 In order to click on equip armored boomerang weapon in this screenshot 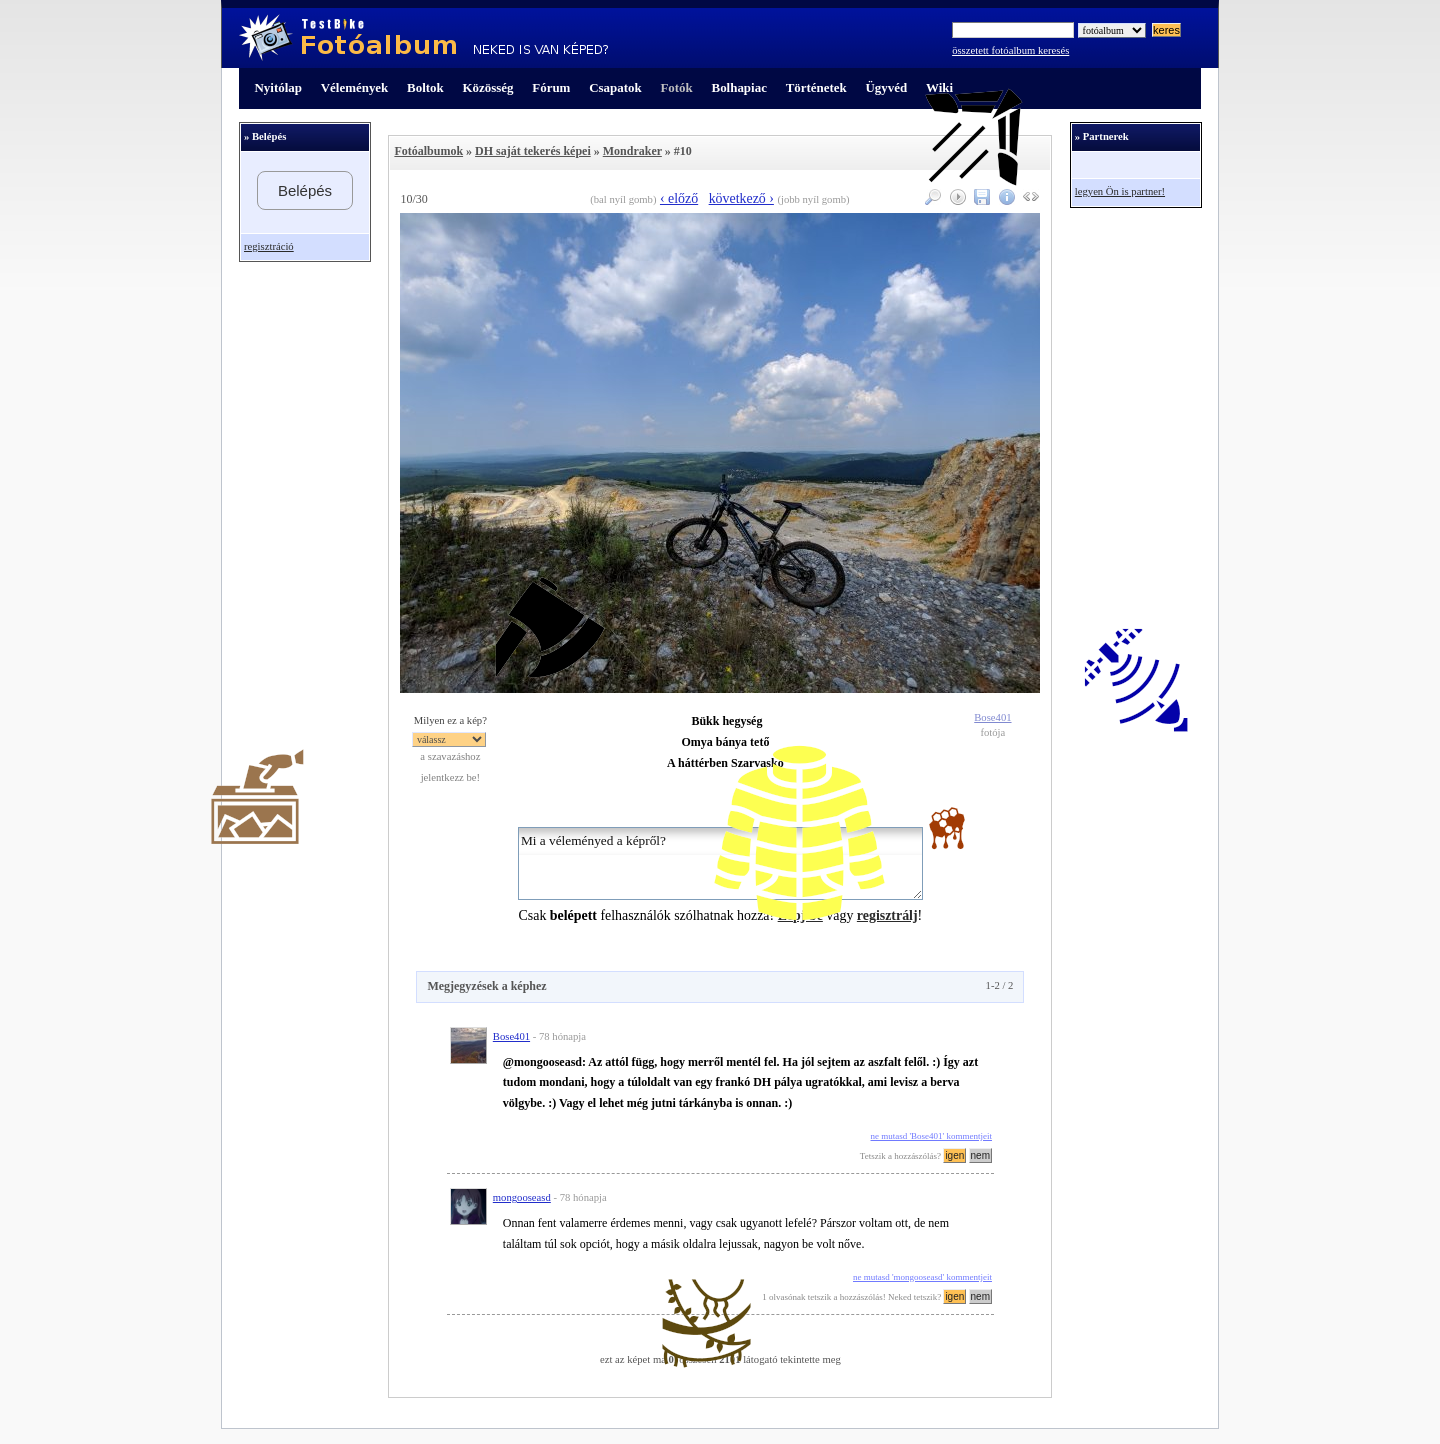, I will do `click(974, 137)`.